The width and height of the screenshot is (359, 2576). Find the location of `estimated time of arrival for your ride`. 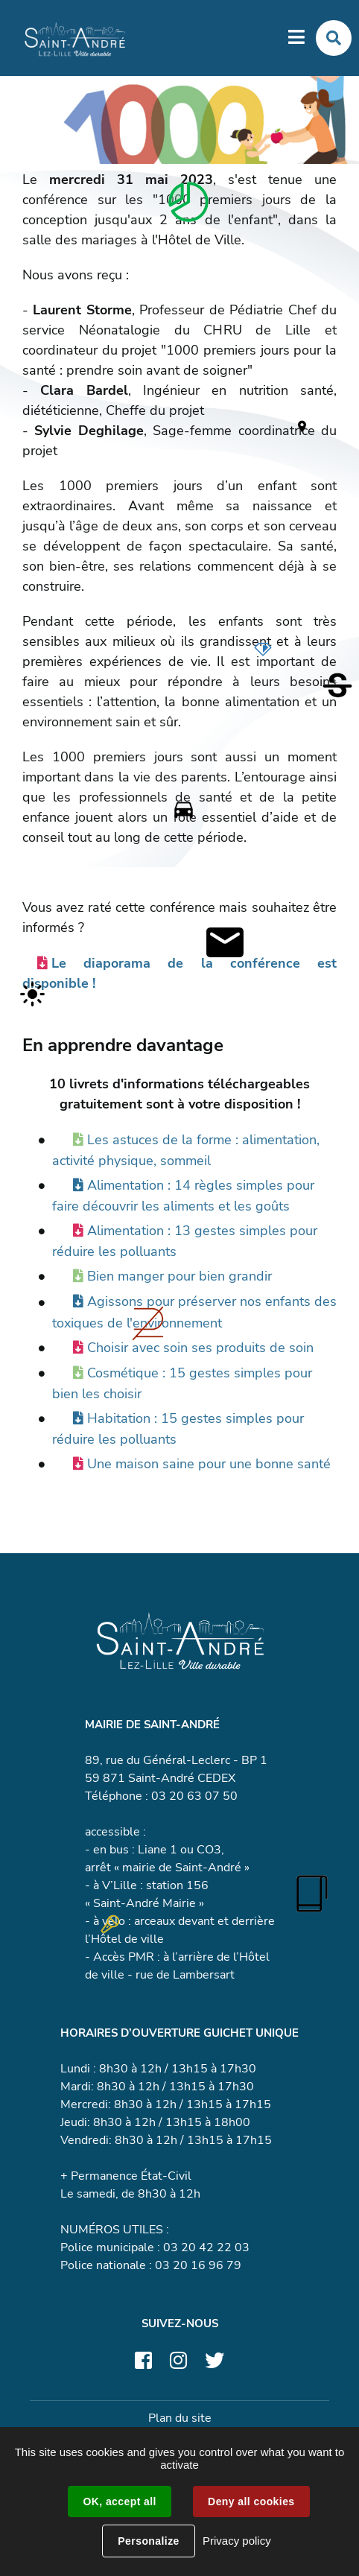

estimated time of arrival for your ride is located at coordinates (183, 810).